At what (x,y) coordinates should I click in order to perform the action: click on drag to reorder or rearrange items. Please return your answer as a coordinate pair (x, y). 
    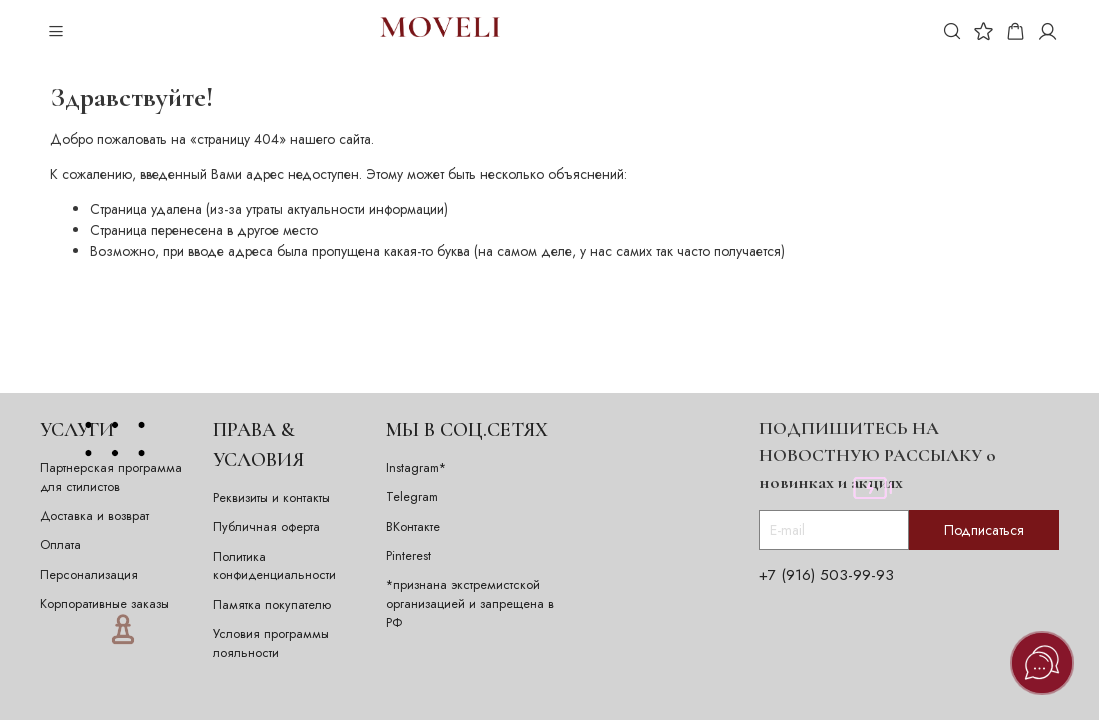
    Looking at the image, I should click on (115, 439).